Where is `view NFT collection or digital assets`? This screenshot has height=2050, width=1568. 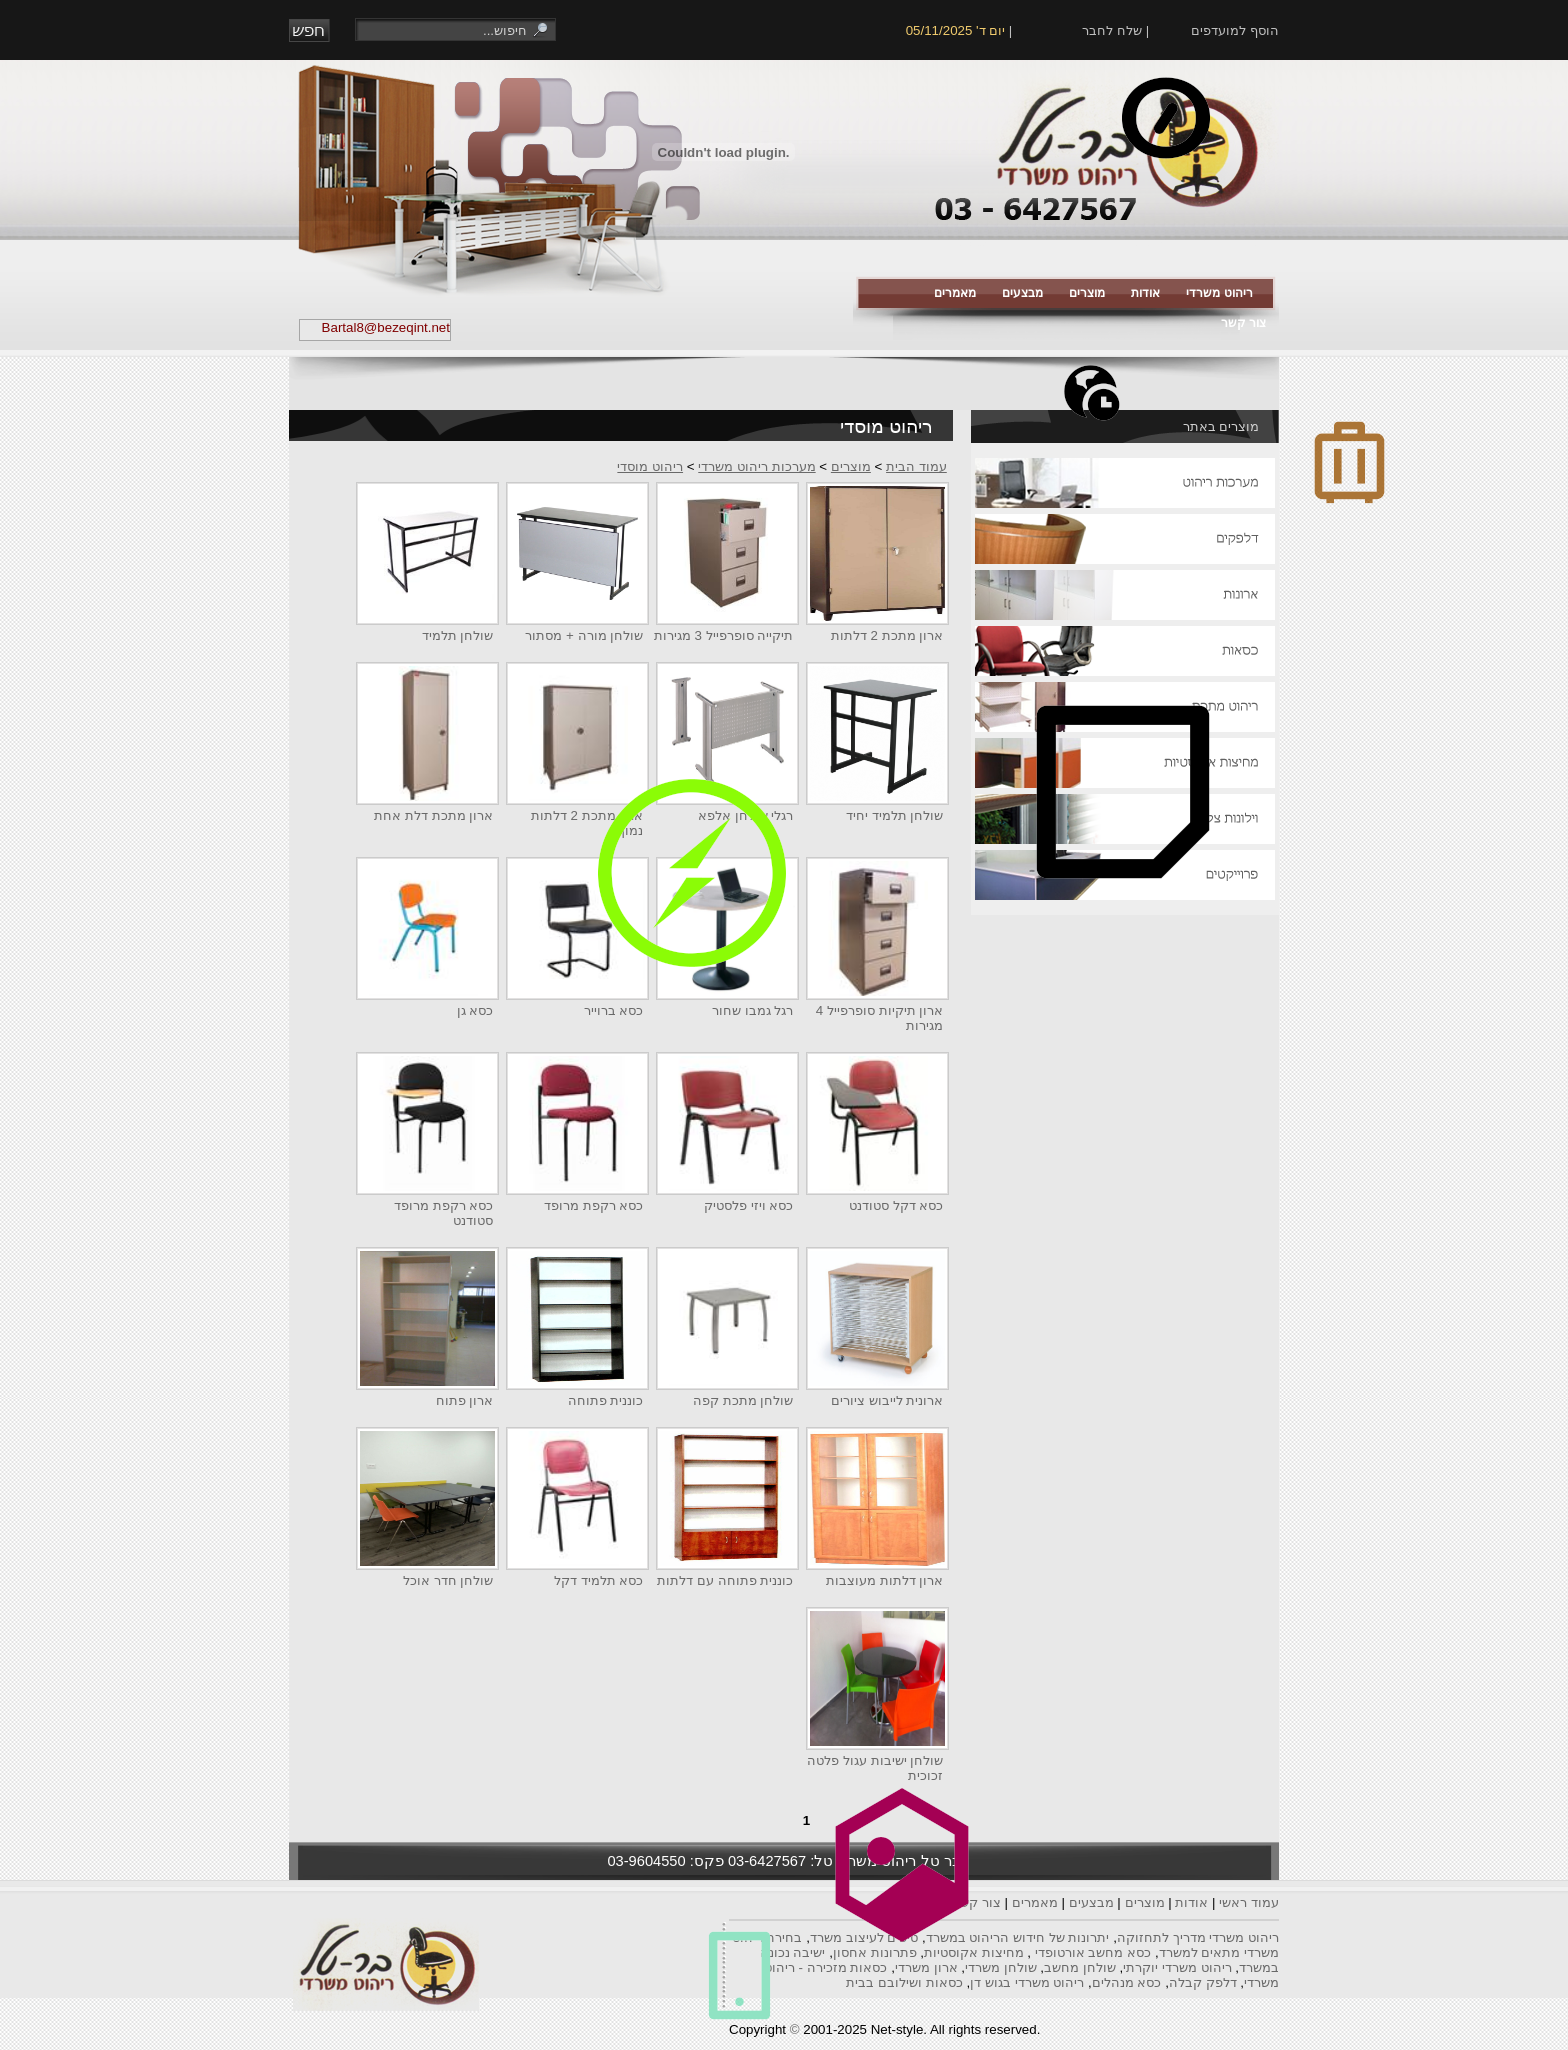
view NFT collection or digital assets is located at coordinates (902, 1865).